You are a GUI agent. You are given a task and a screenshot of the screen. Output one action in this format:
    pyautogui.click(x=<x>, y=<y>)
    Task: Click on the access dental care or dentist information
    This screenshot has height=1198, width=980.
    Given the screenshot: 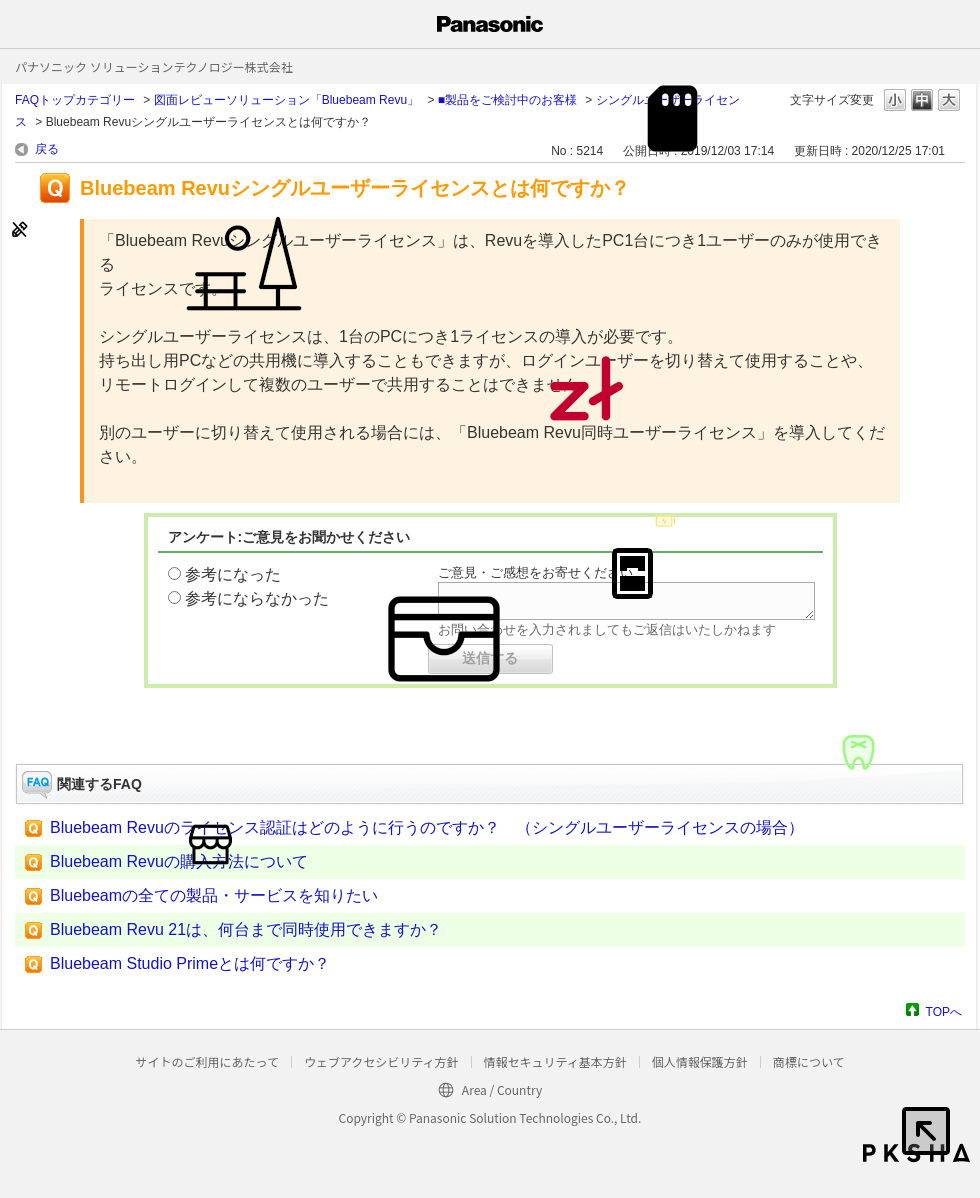 What is the action you would take?
    pyautogui.click(x=858, y=752)
    